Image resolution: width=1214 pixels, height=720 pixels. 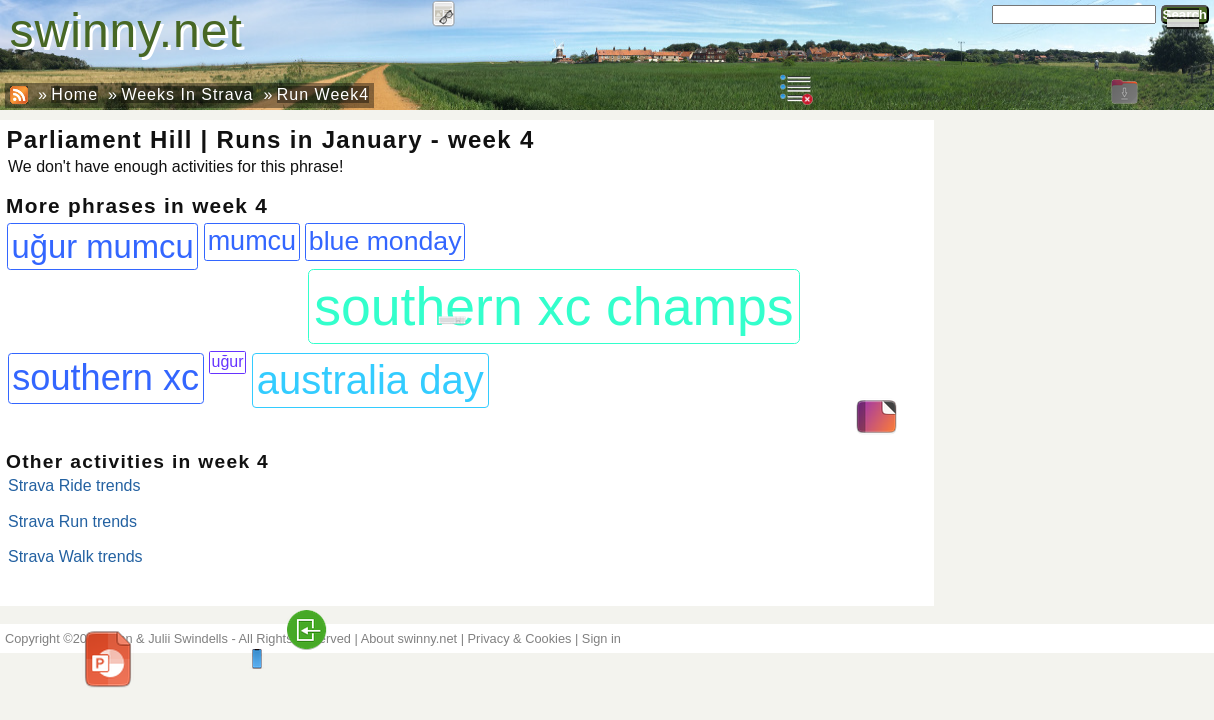 What do you see at coordinates (796, 88) in the screenshot?
I see `remove an item from the list` at bounding box center [796, 88].